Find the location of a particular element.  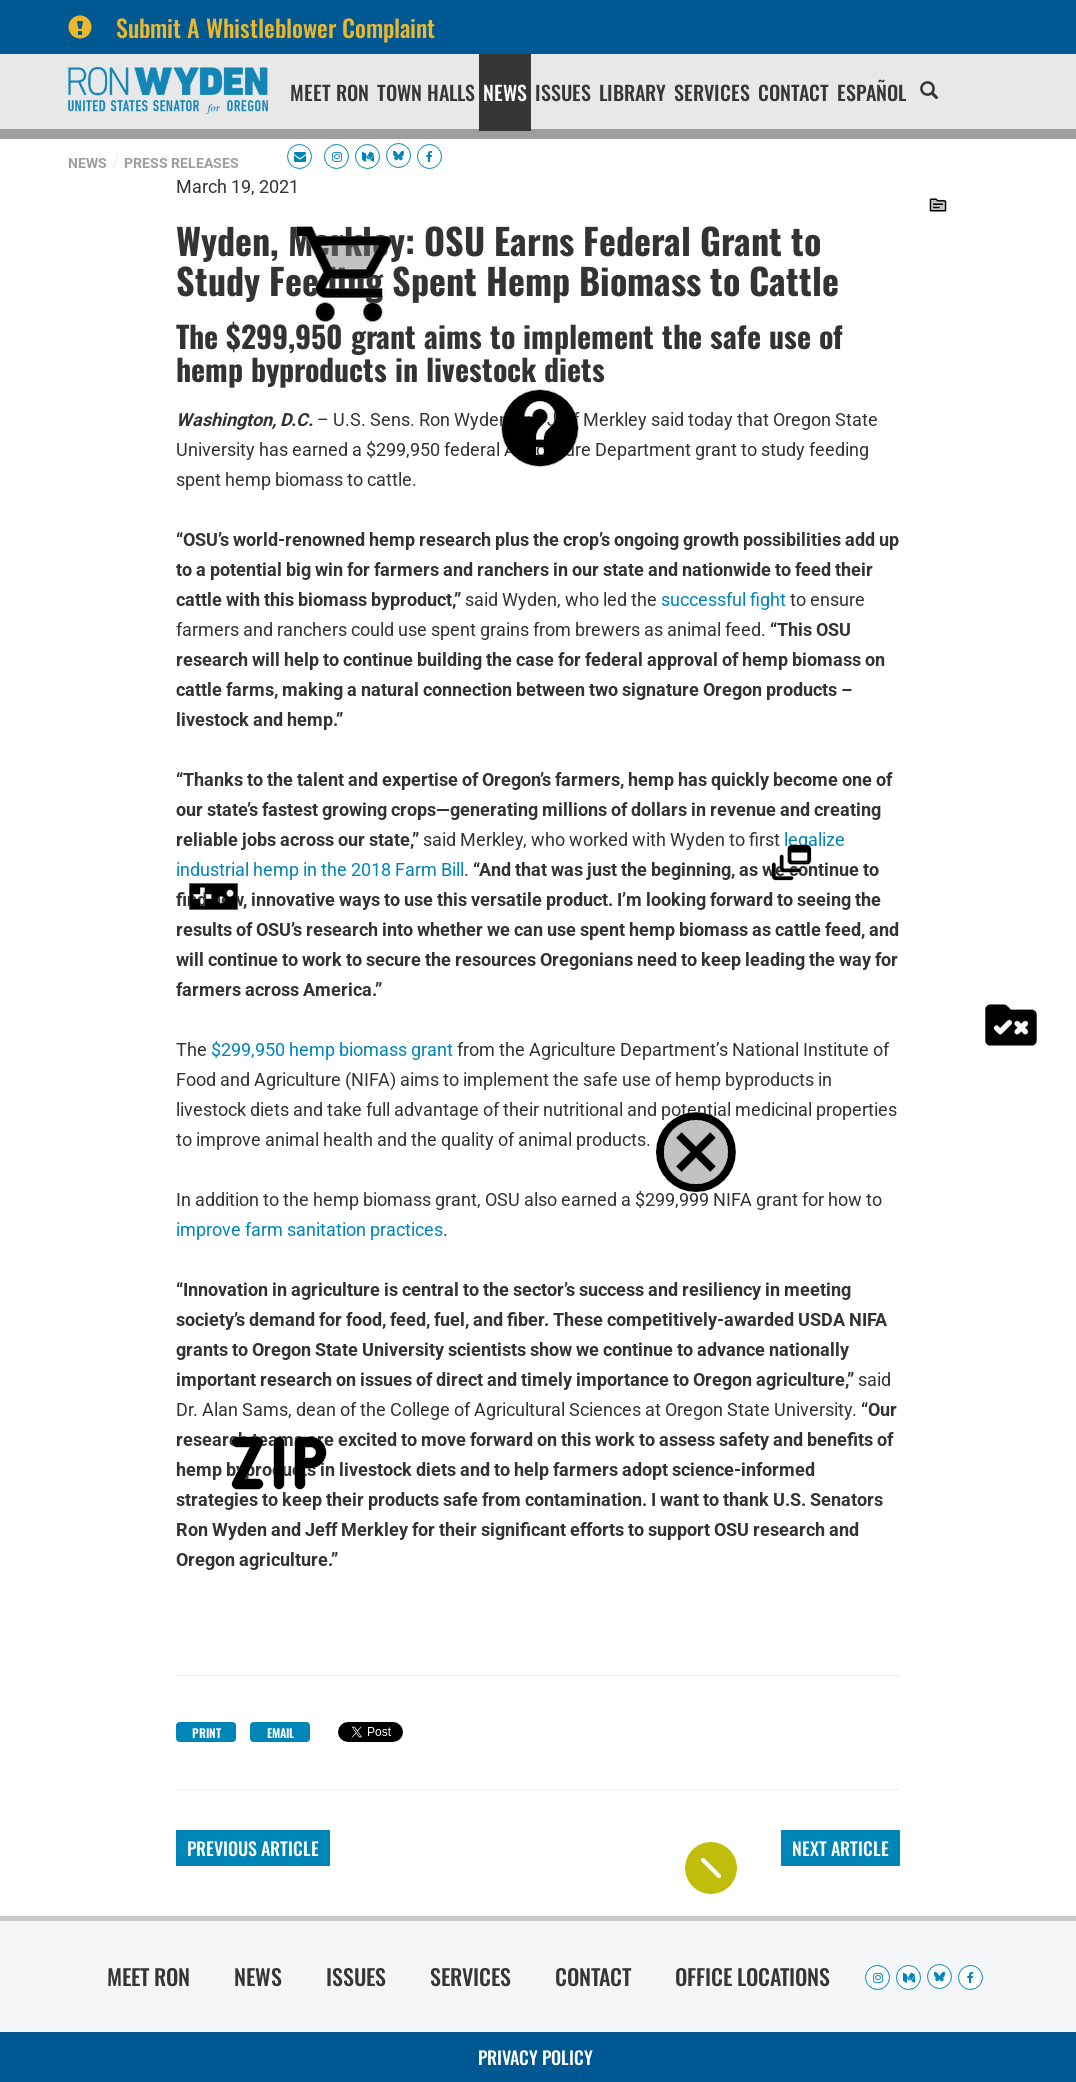

access source files or documents is located at coordinates (938, 205).